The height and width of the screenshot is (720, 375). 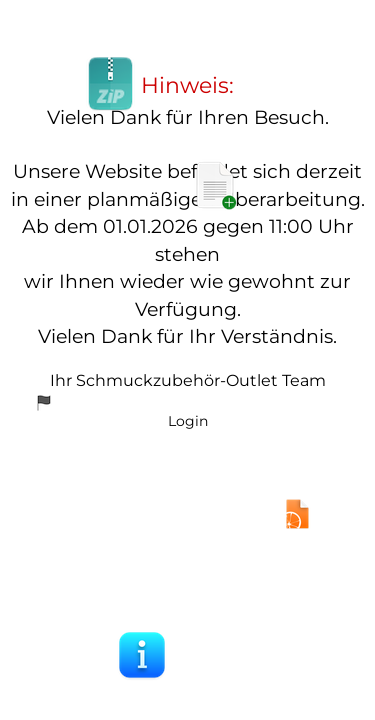 What do you see at coordinates (215, 185) in the screenshot?
I see `create a new text document` at bounding box center [215, 185].